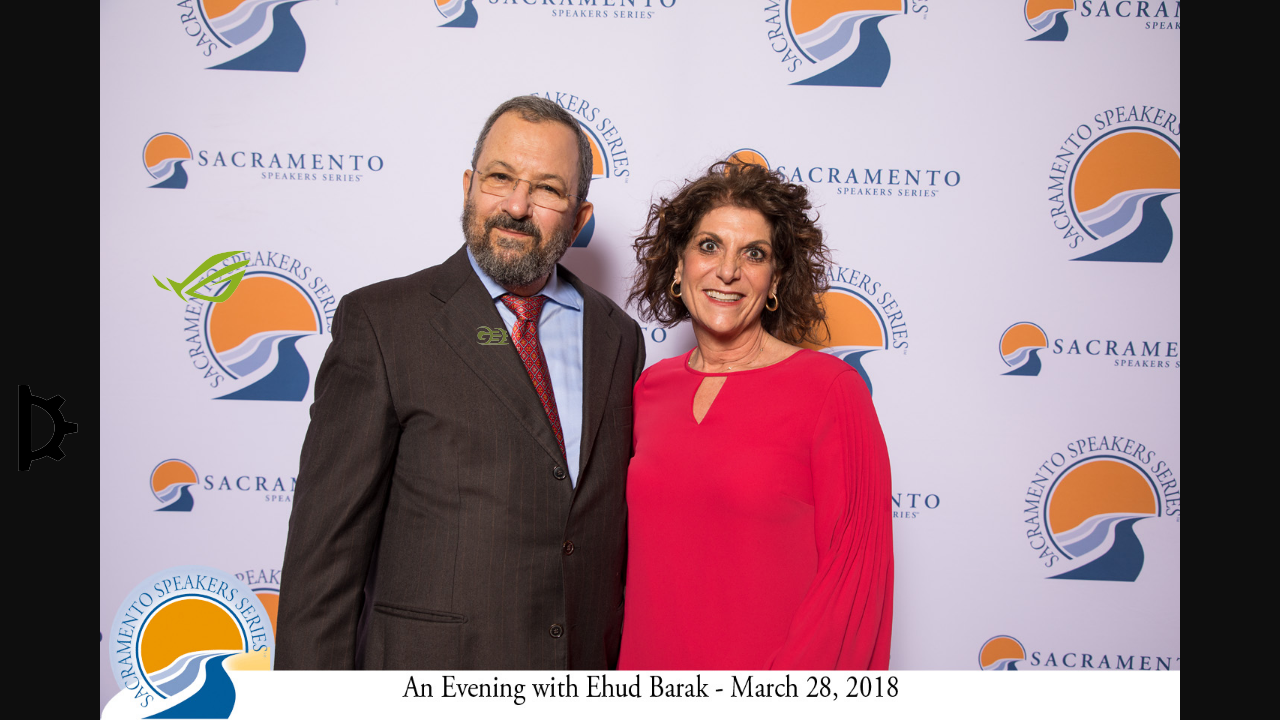 This screenshot has height=720, width=1280. I want to click on dlib machine learning library logo, so click(48, 428).